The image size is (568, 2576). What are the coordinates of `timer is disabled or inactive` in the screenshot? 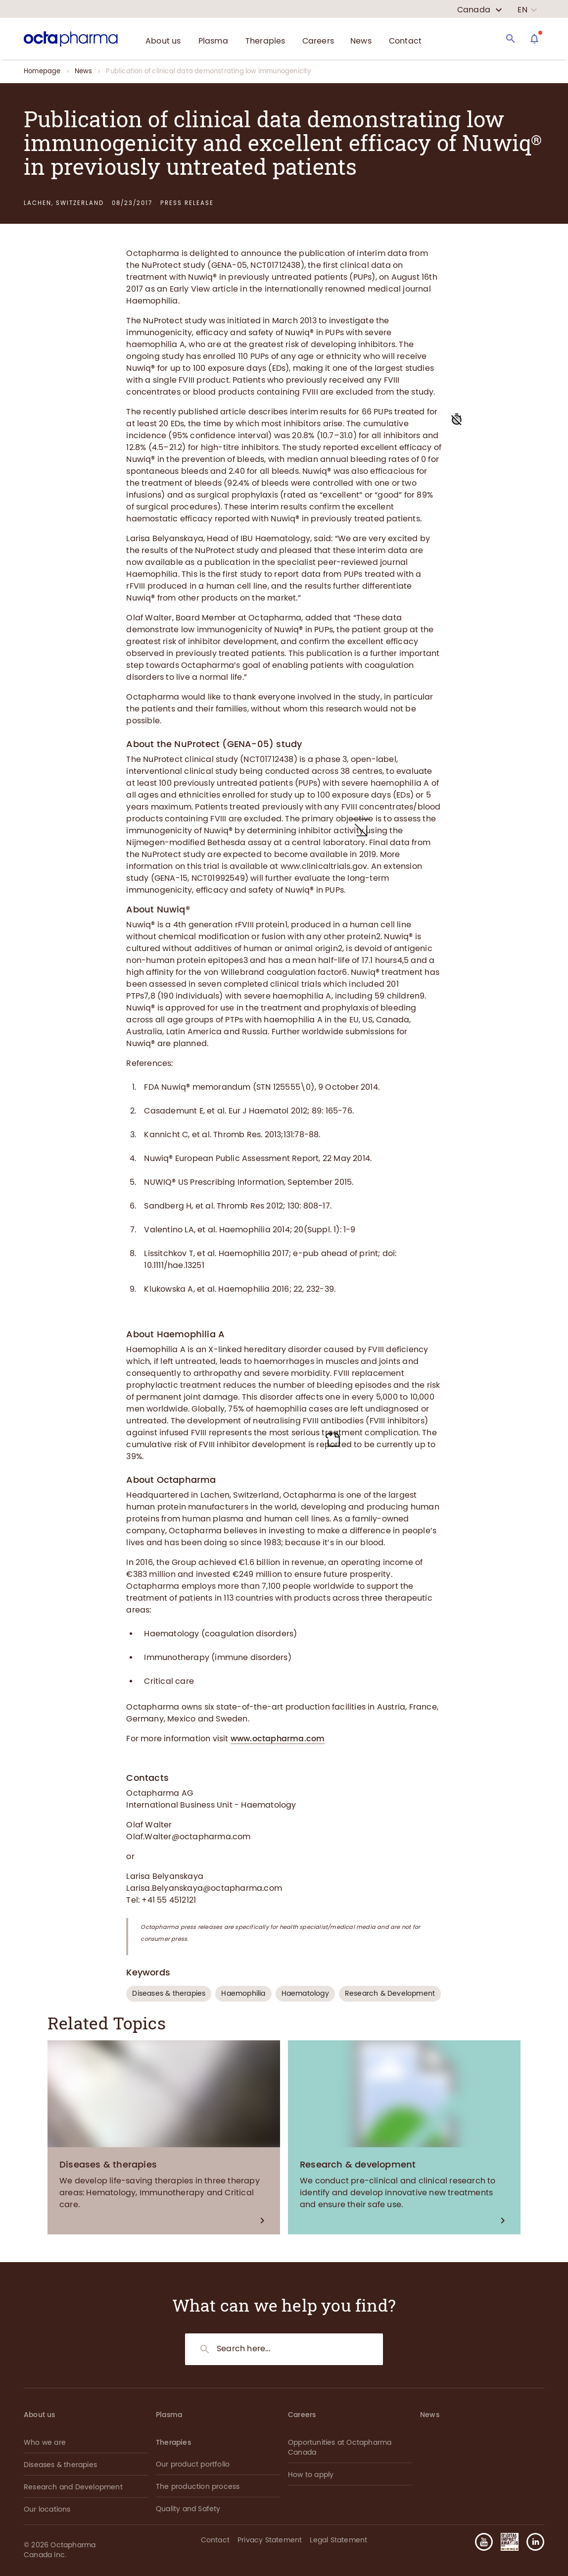 It's located at (457, 419).